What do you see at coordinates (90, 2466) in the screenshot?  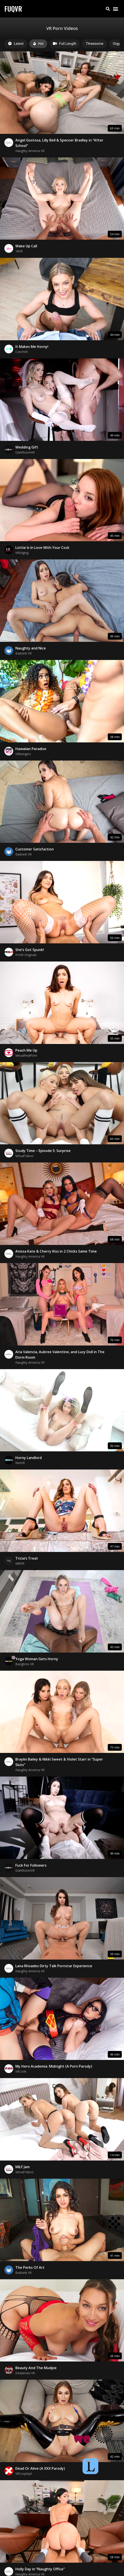 I see `open LibraryThing app` at bounding box center [90, 2466].